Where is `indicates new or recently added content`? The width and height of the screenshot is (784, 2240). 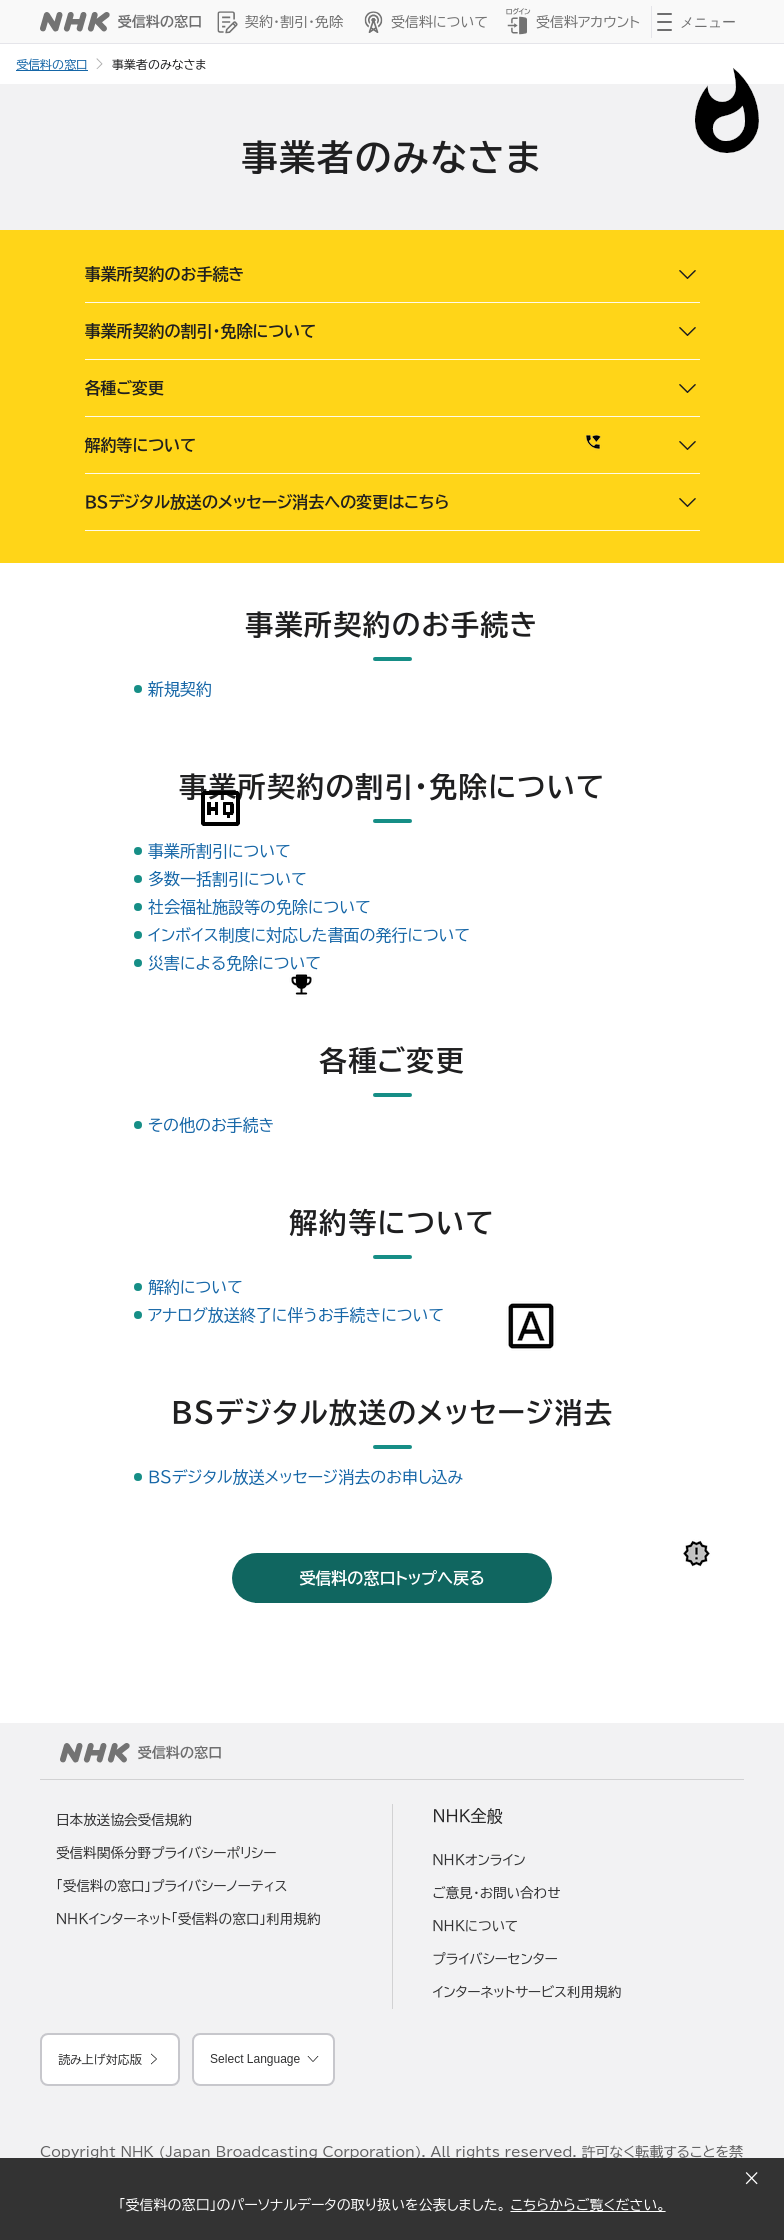 indicates new or recently added content is located at coordinates (696, 1553).